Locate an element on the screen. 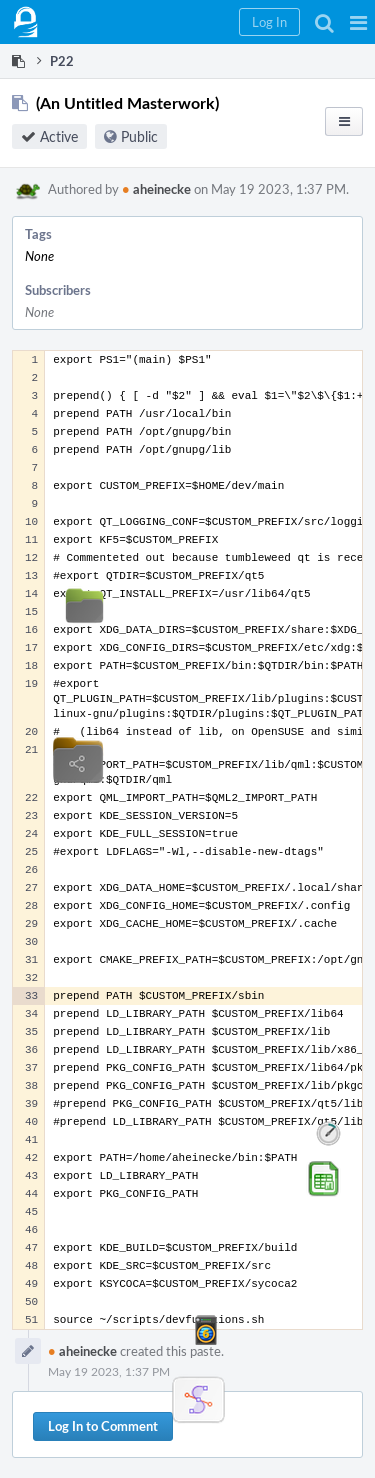  open an opendocument spreadsheet file is located at coordinates (323, 1178).